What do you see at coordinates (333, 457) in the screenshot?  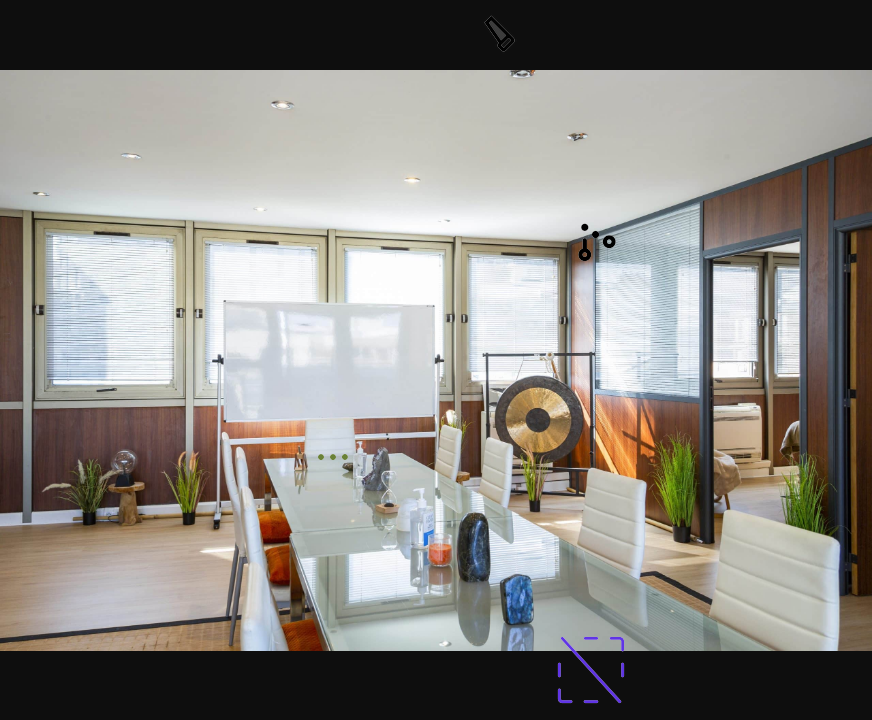 I see `open more options menu` at bounding box center [333, 457].